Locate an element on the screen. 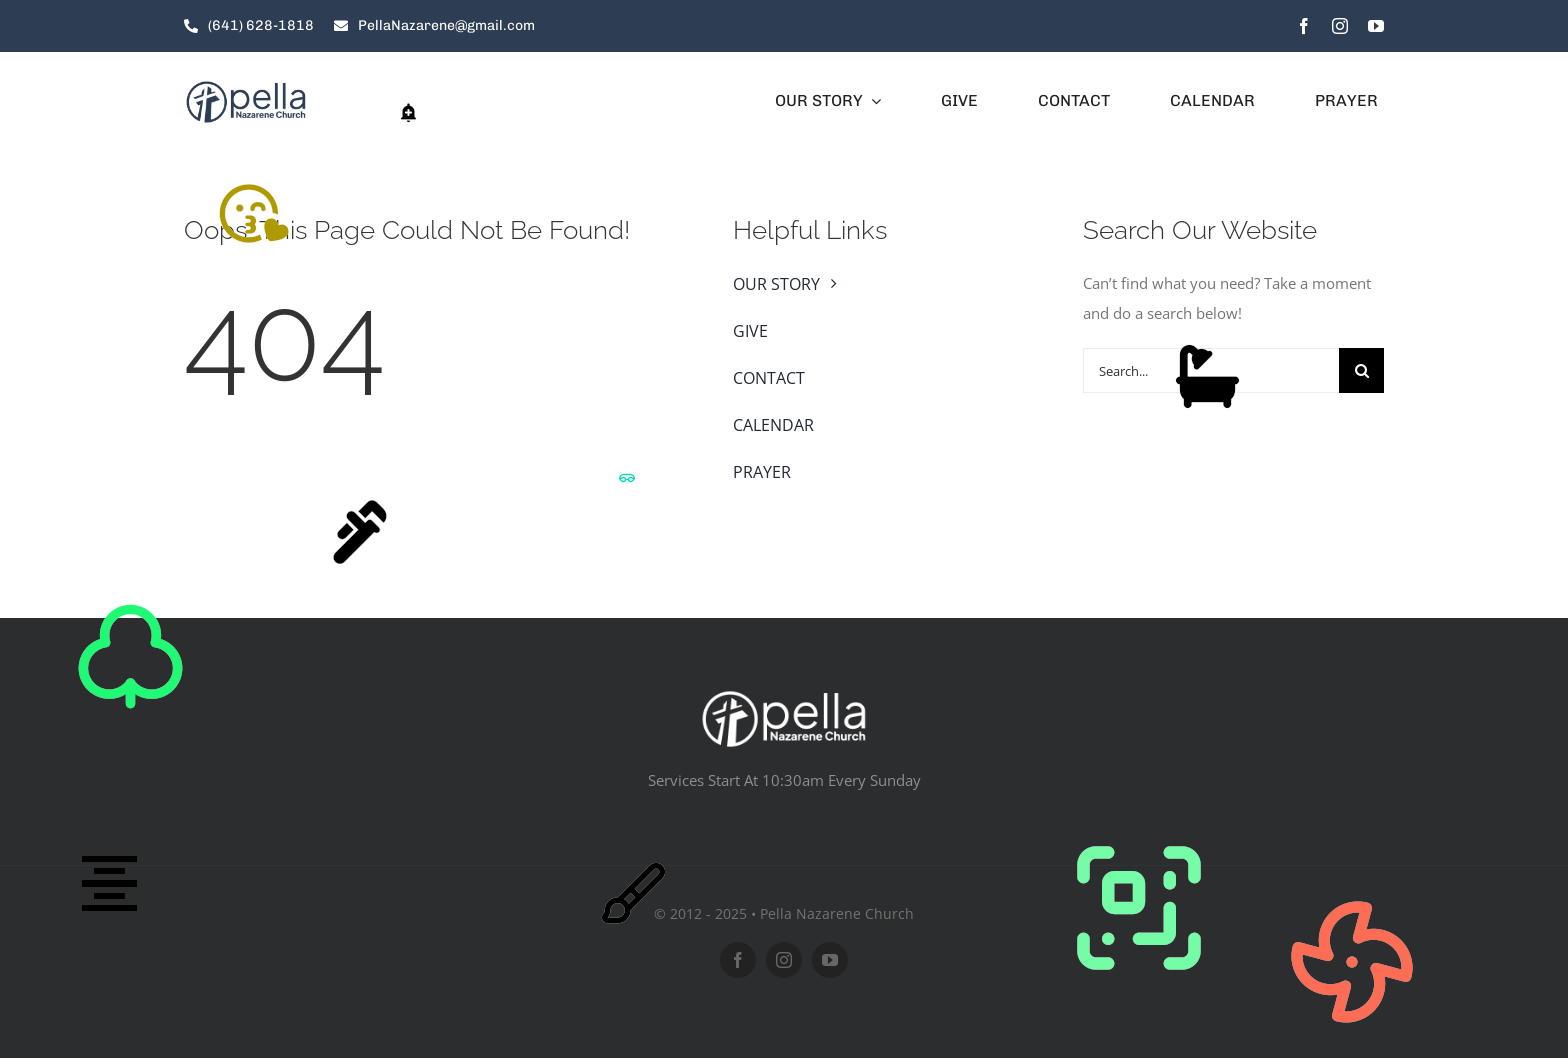 The image size is (1568, 1058). send a kiss or flirty reaction is located at coordinates (252, 213).